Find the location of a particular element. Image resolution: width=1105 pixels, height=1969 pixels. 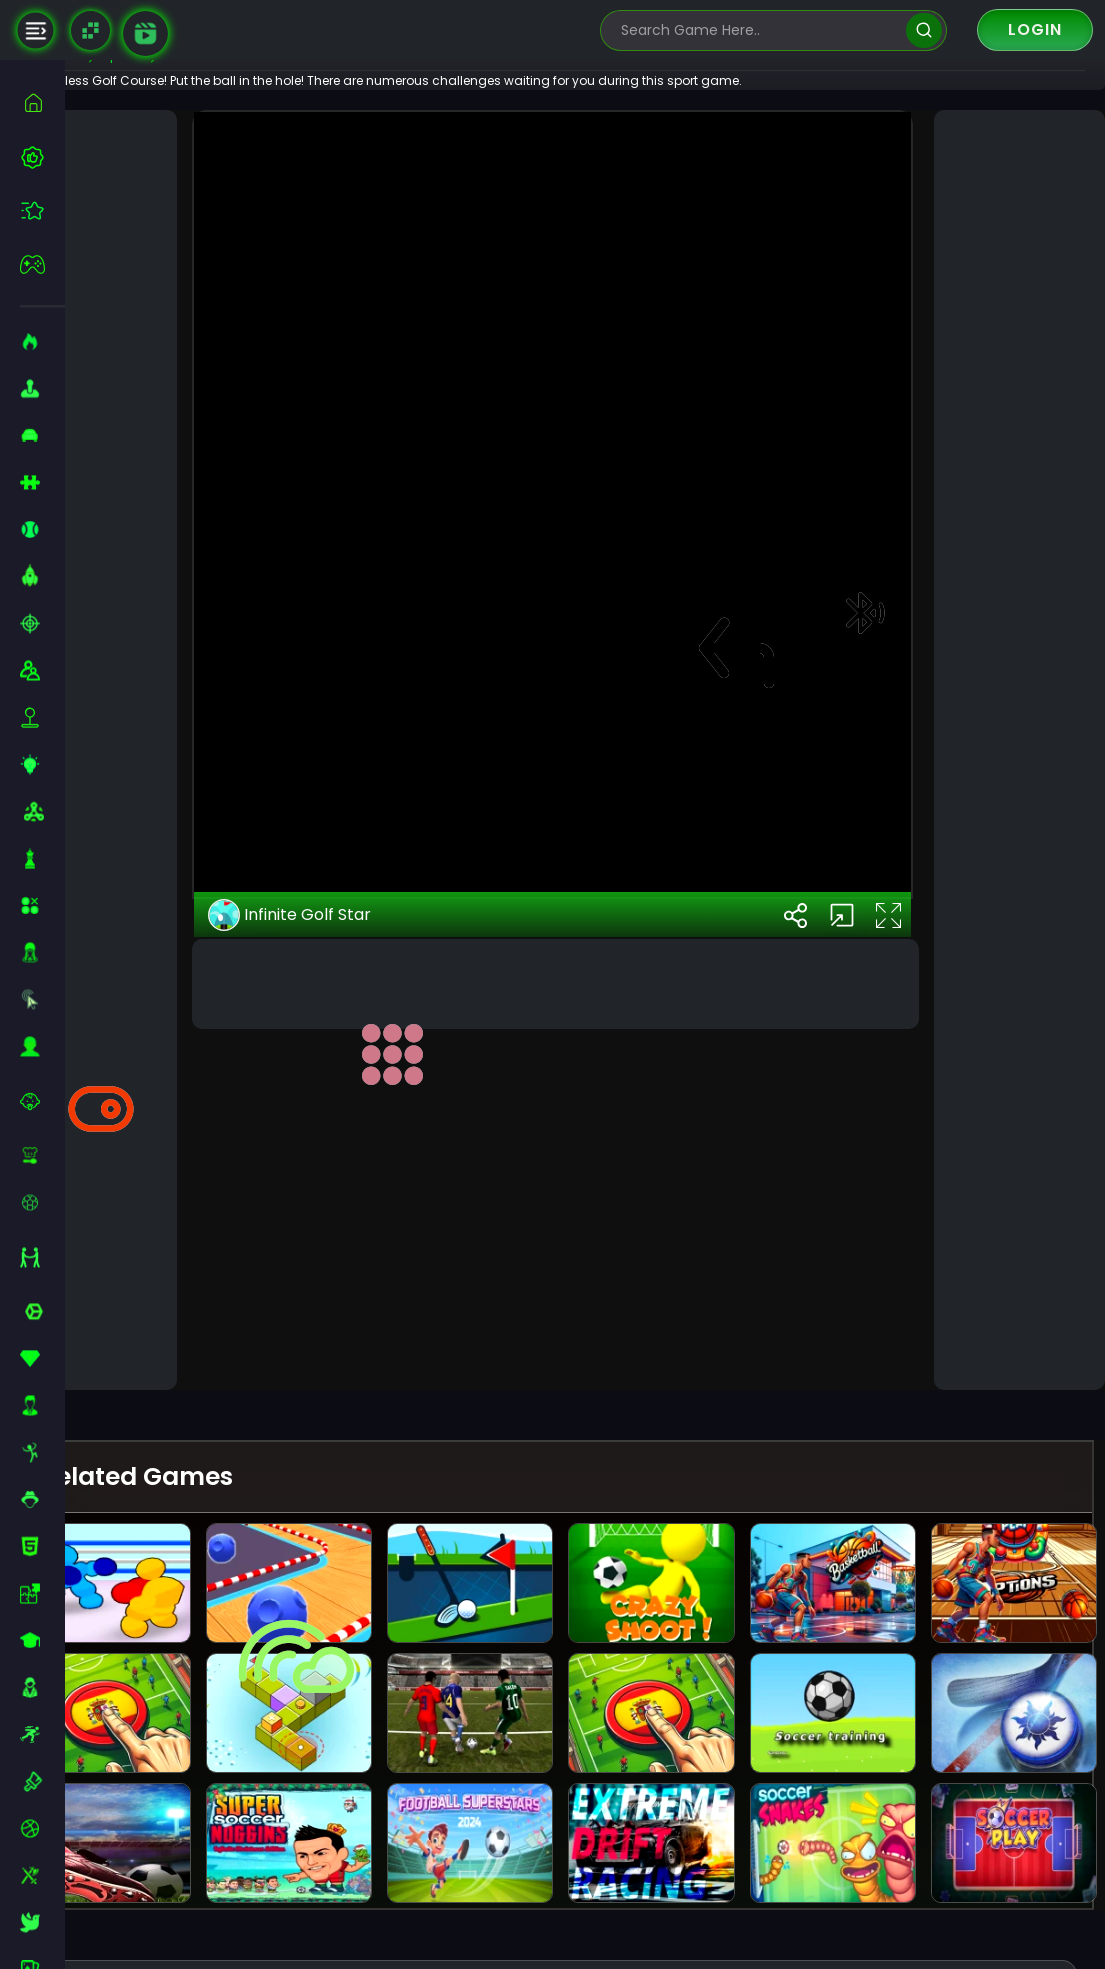

open the dial pad or number input is located at coordinates (392, 1054).